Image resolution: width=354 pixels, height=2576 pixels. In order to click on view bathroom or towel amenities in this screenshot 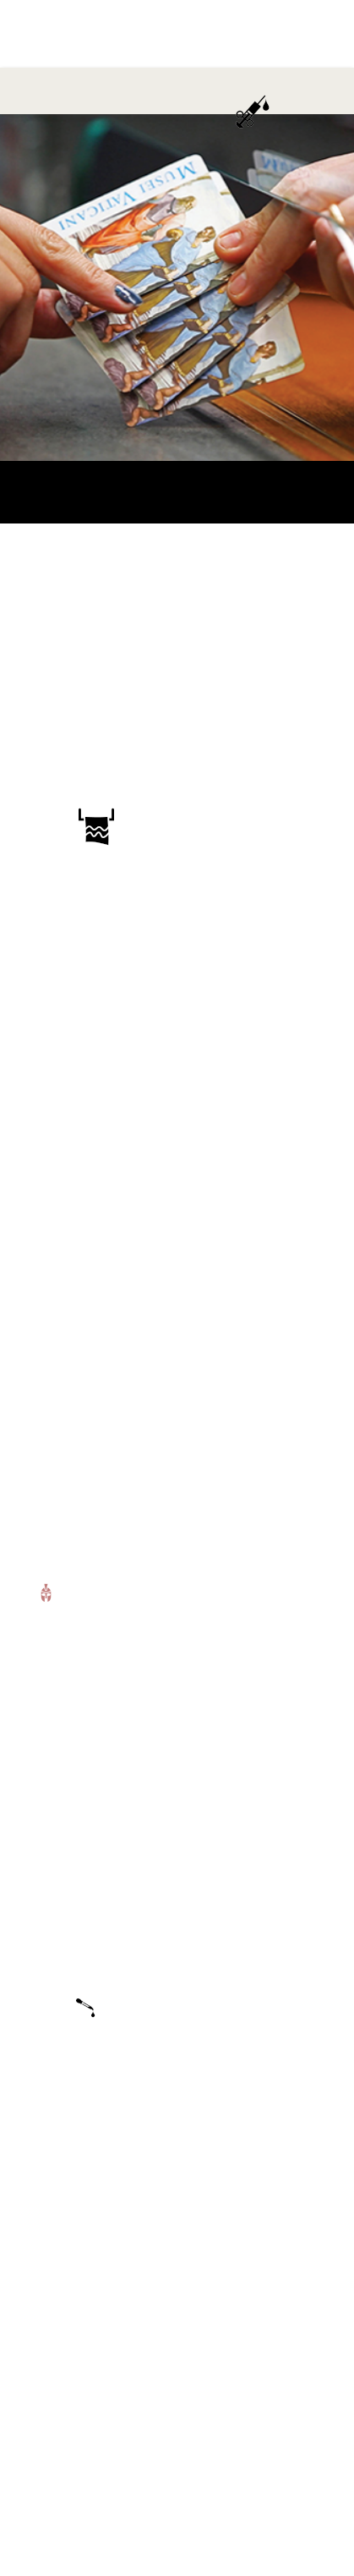, I will do `click(96, 825)`.